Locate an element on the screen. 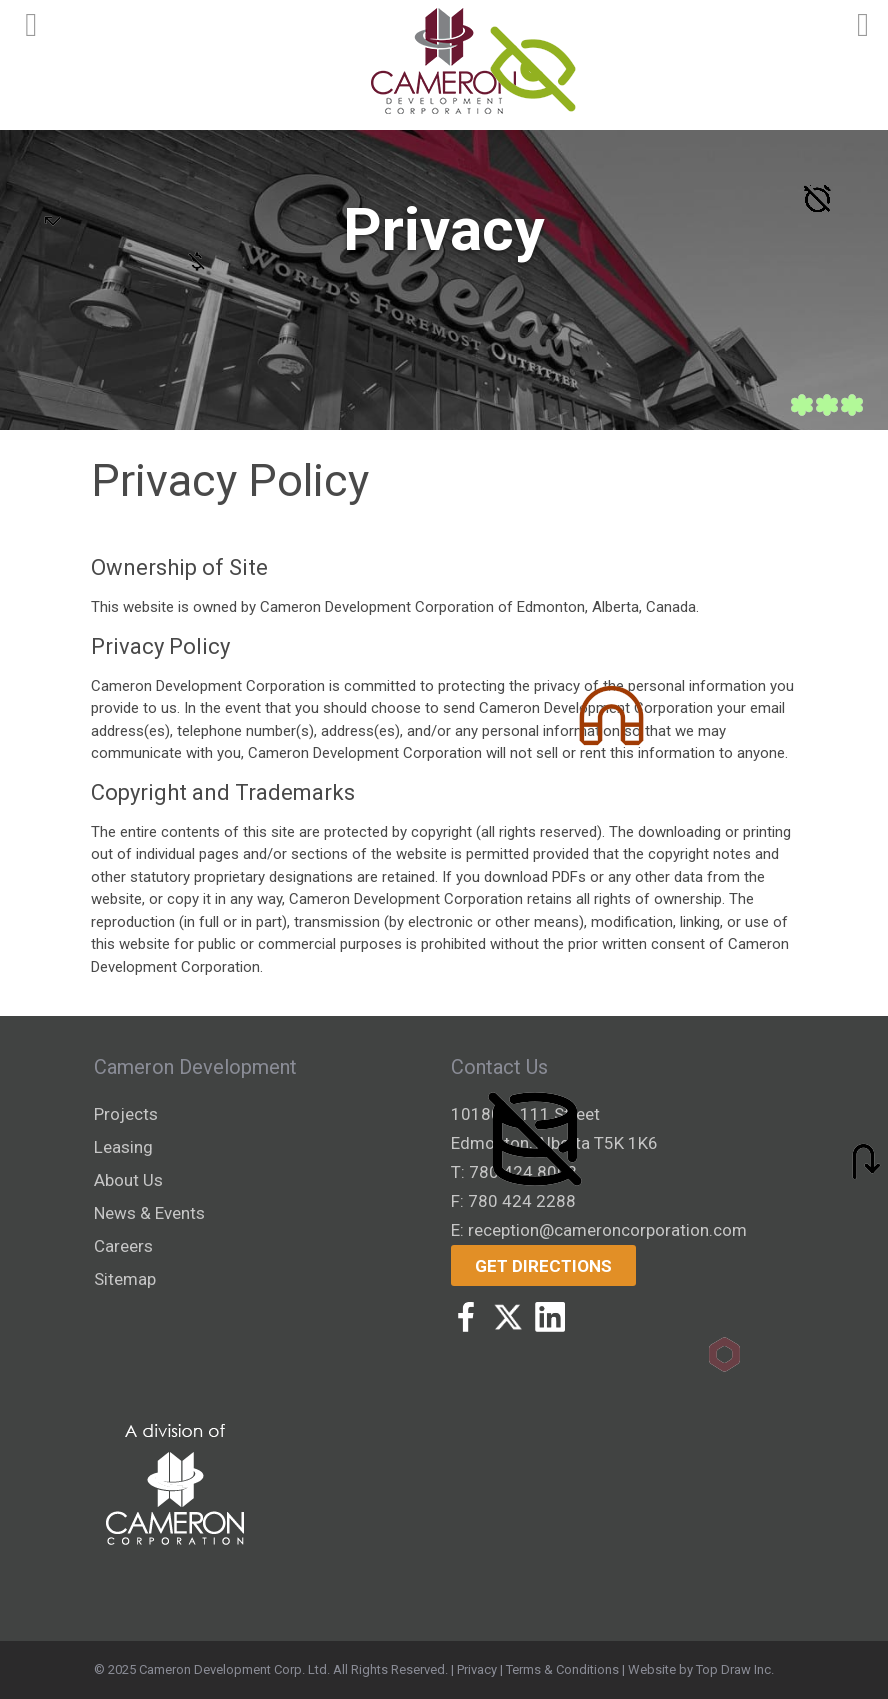 The width and height of the screenshot is (888, 1699). access assembly or build tools is located at coordinates (724, 1354).